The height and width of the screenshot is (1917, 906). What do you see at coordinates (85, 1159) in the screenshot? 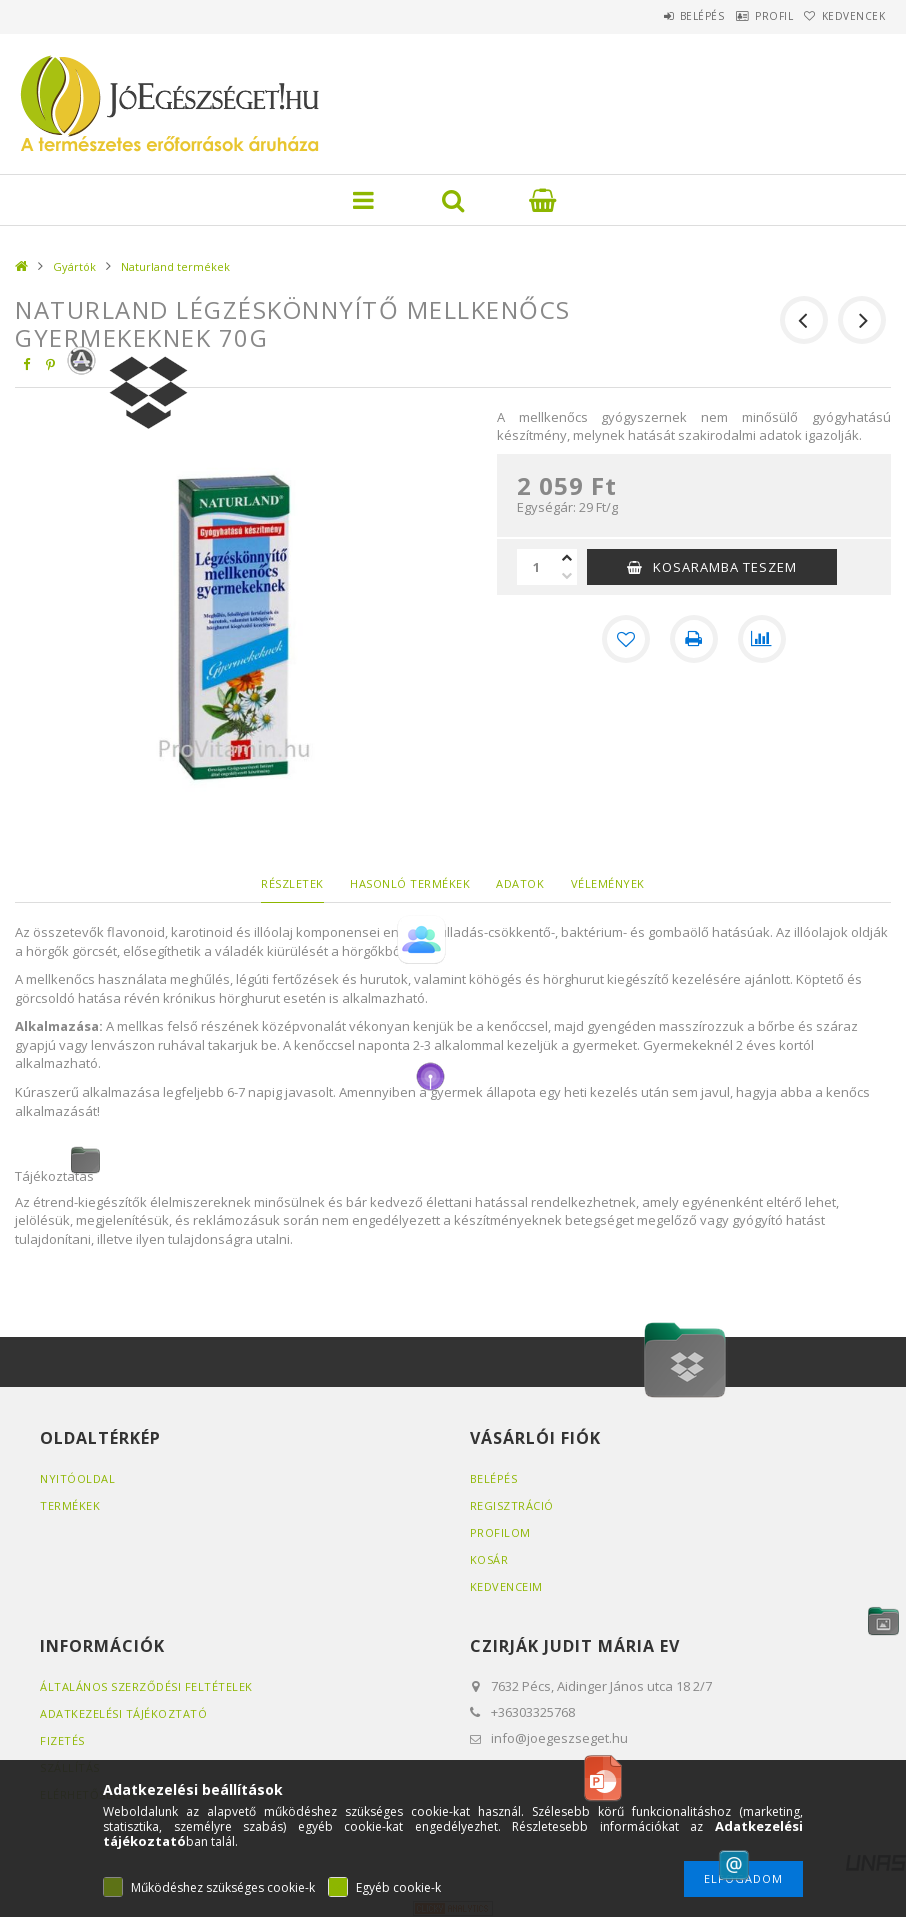
I see `open a folder to view its contents` at bounding box center [85, 1159].